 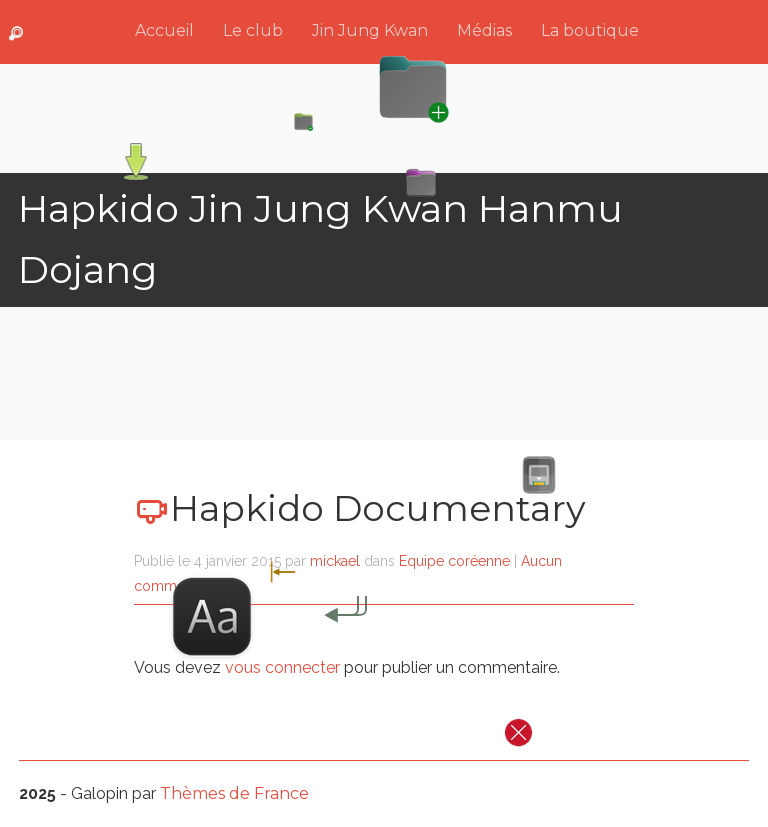 What do you see at coordinates (283, 572) in the screenshot?
I see `go to the first item in a list or sequence` at bounding box center [283, 572].